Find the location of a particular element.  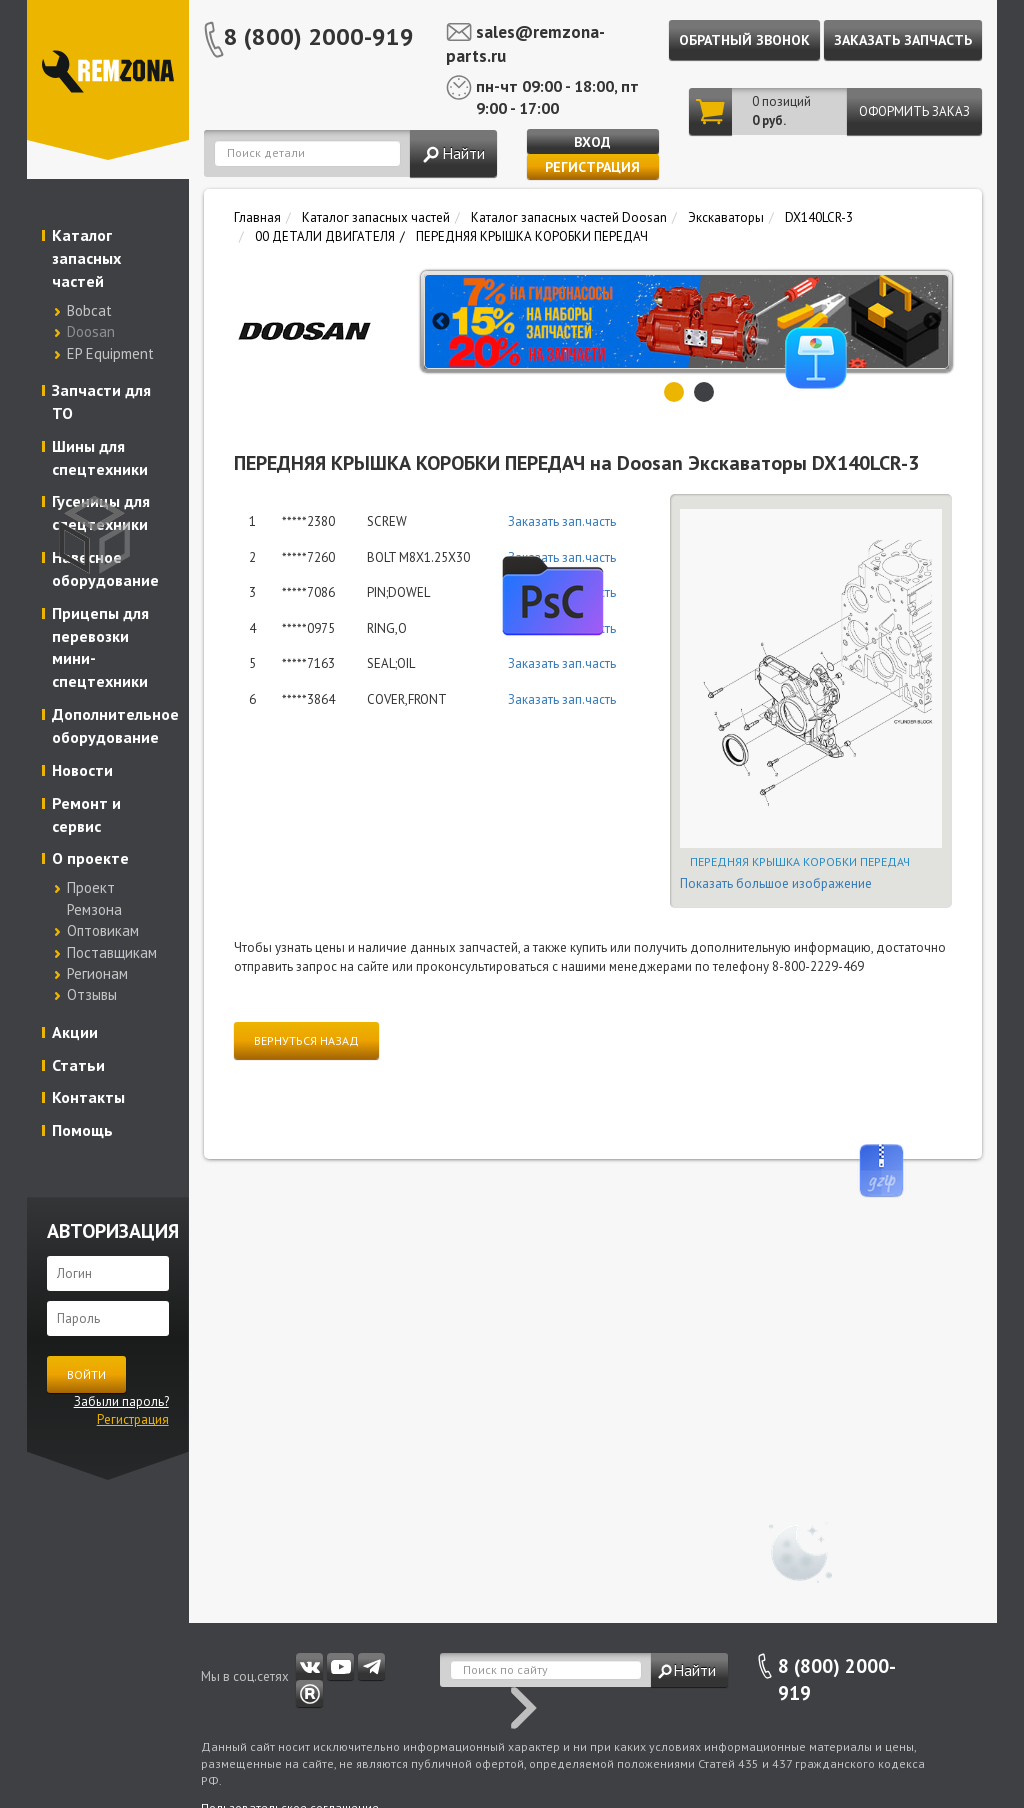

a gzip compressed archive file is located at coordinates (881, 1170).